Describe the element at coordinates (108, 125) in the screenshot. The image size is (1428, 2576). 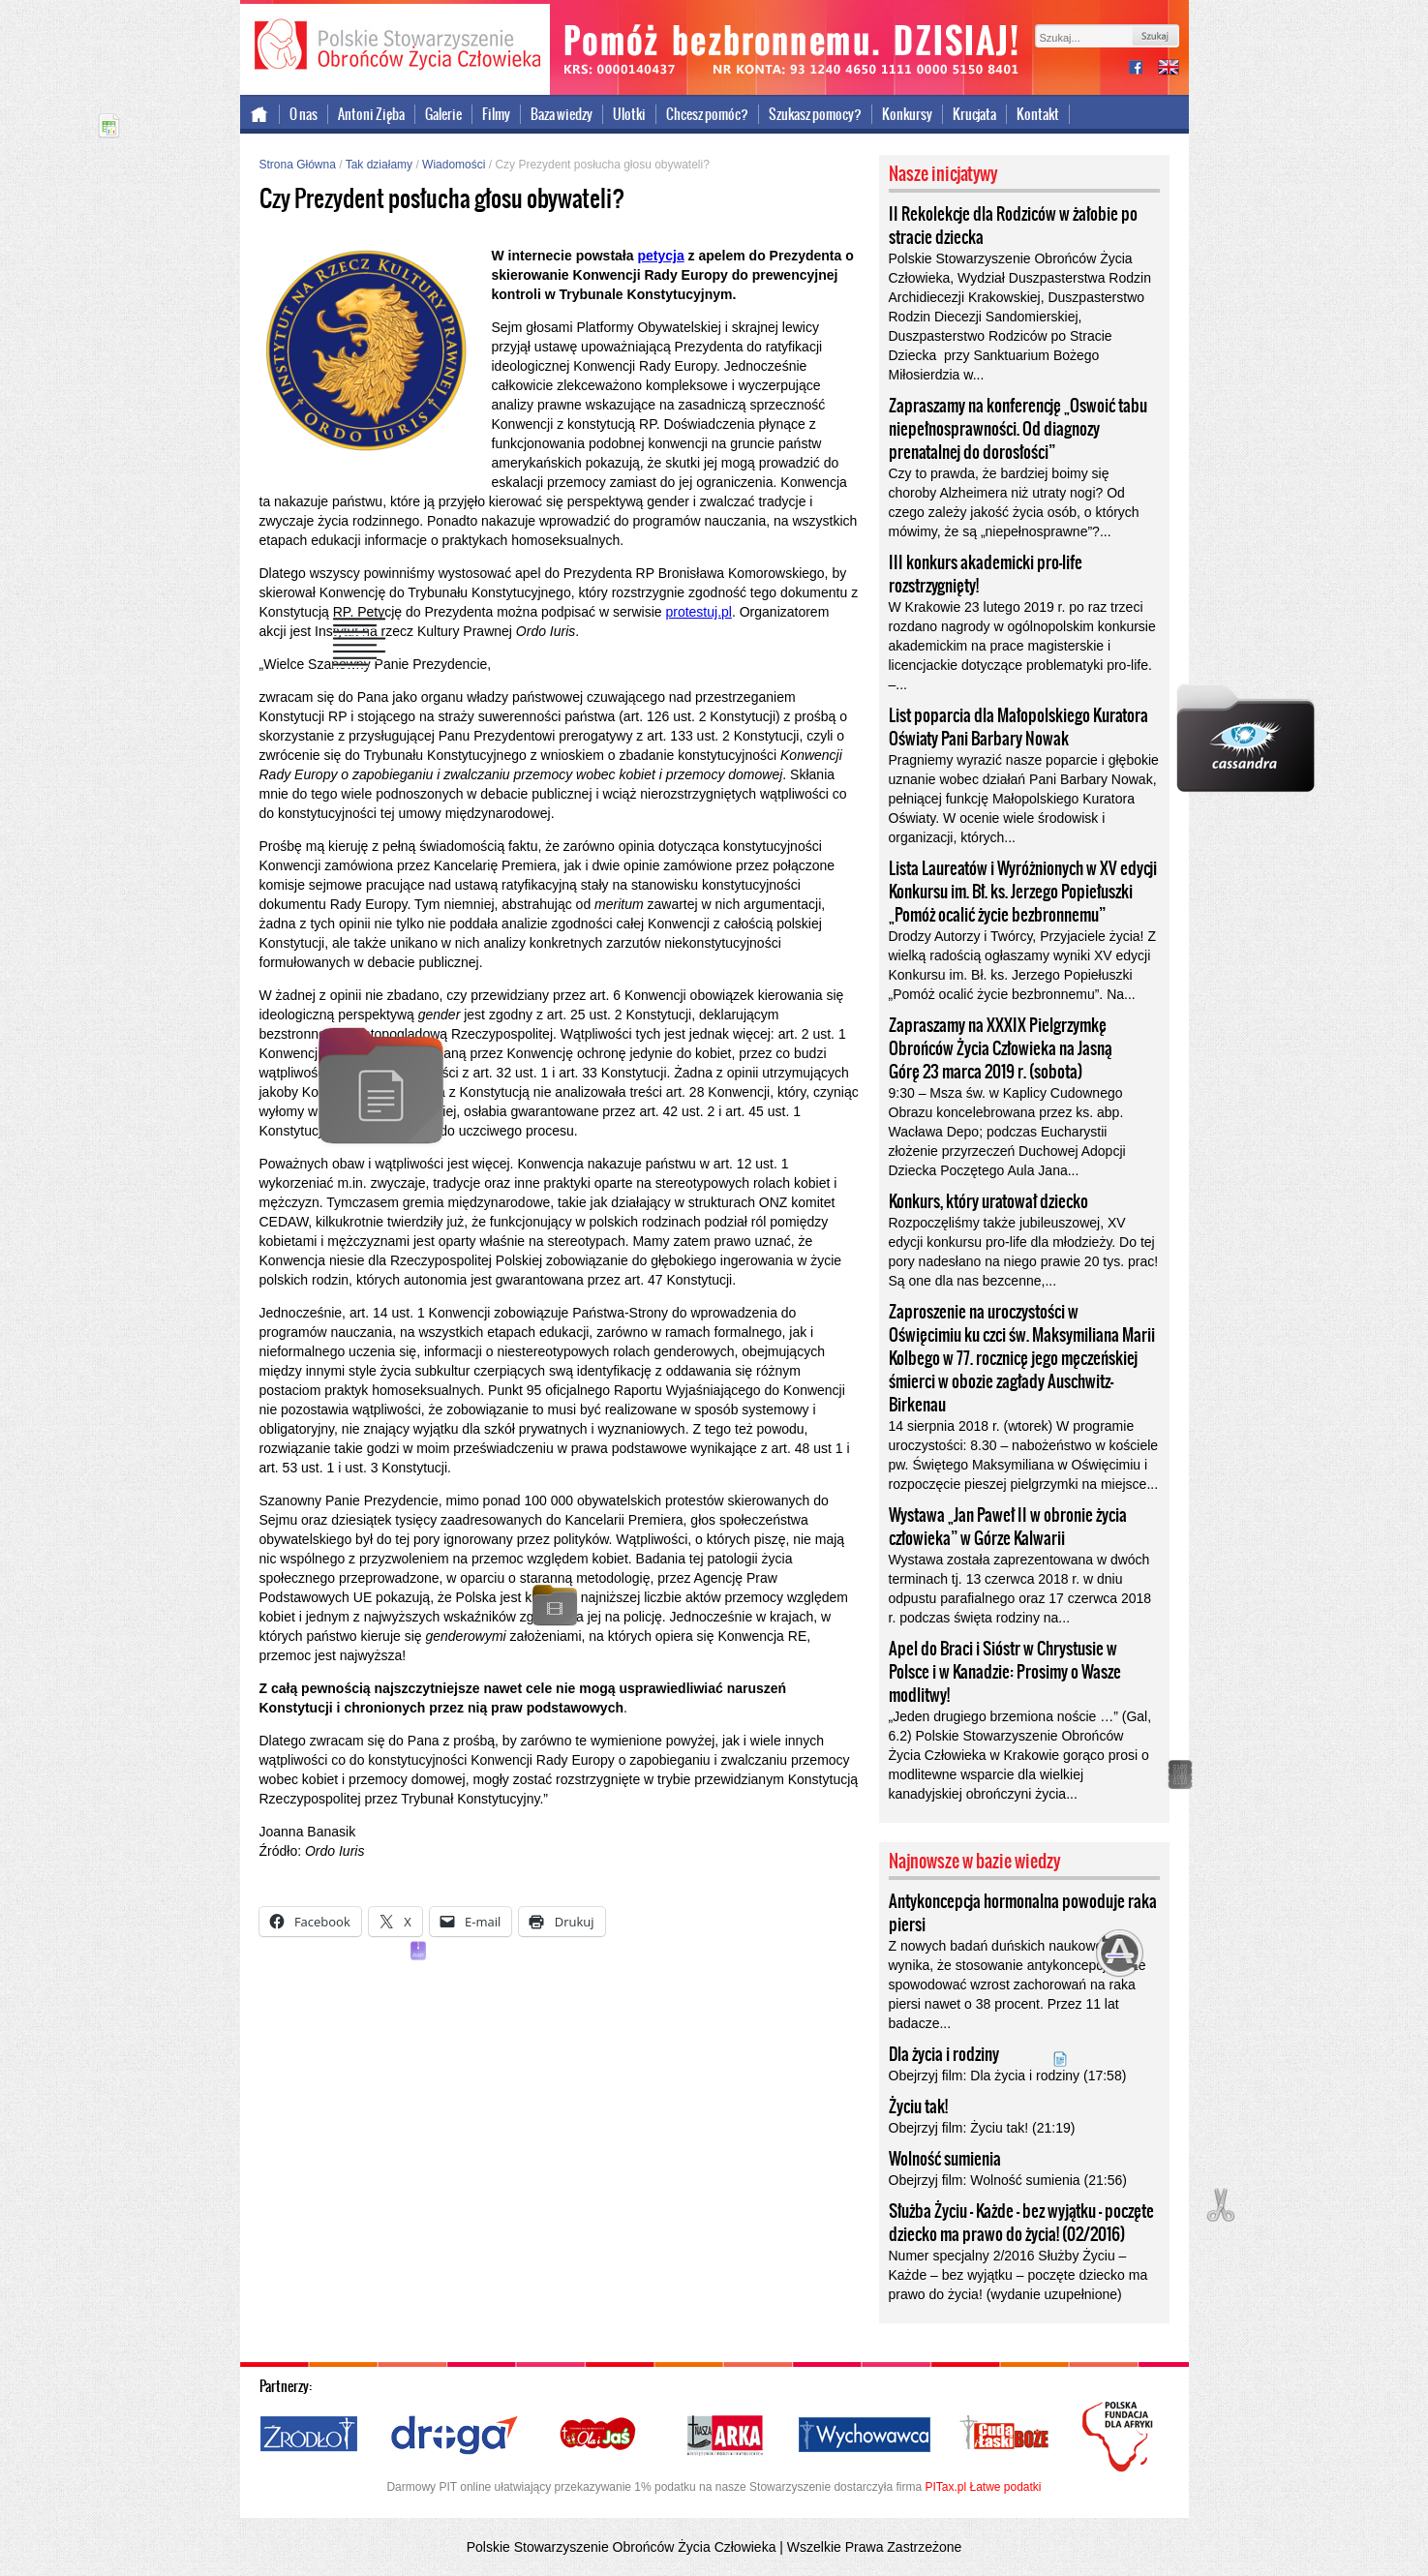
I see `open a spreadsheet file` at that location.